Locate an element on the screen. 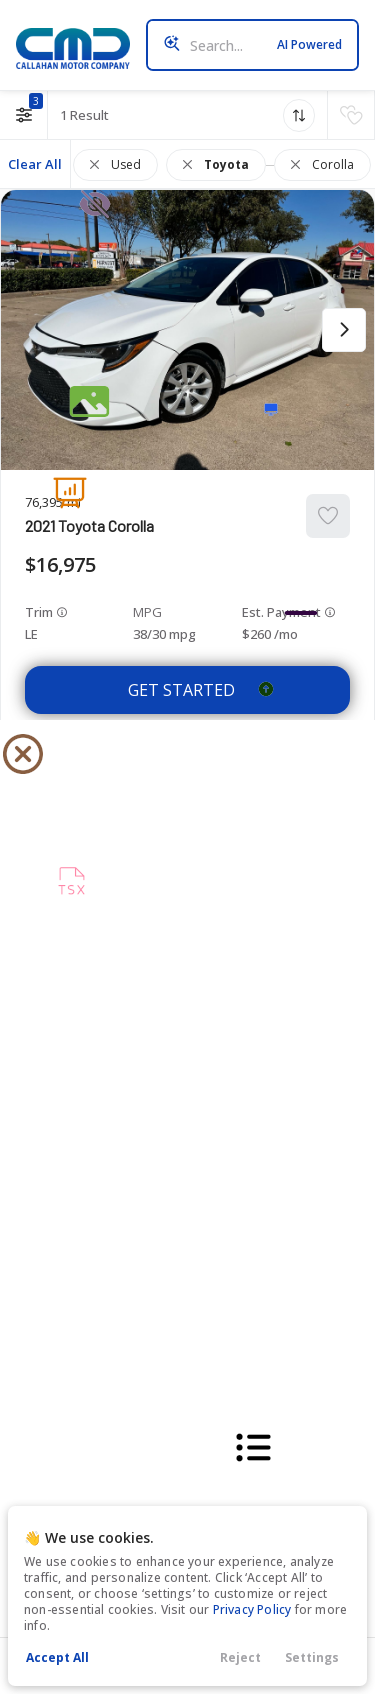 The image size is (375, 1694). upload a file or content is located at coordinates (266, 689).